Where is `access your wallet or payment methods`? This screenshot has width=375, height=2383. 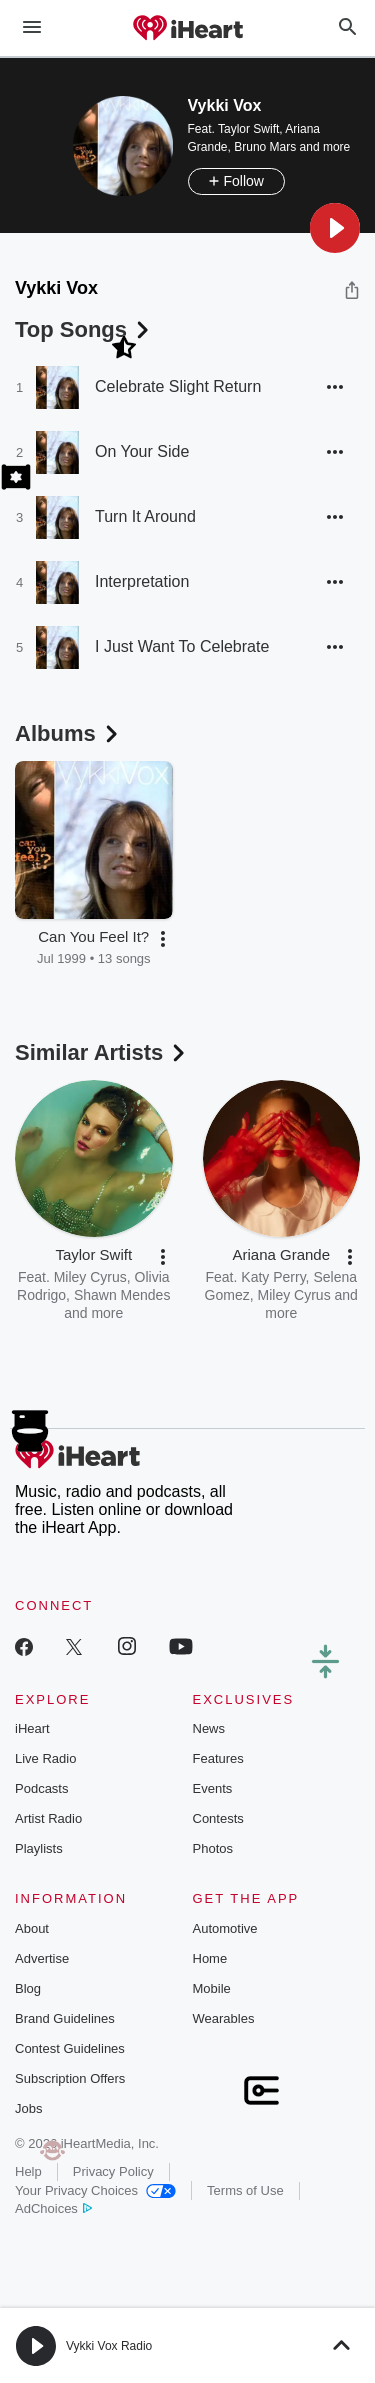 access your wallet or payment methods is located at coordinates (260, 2090).